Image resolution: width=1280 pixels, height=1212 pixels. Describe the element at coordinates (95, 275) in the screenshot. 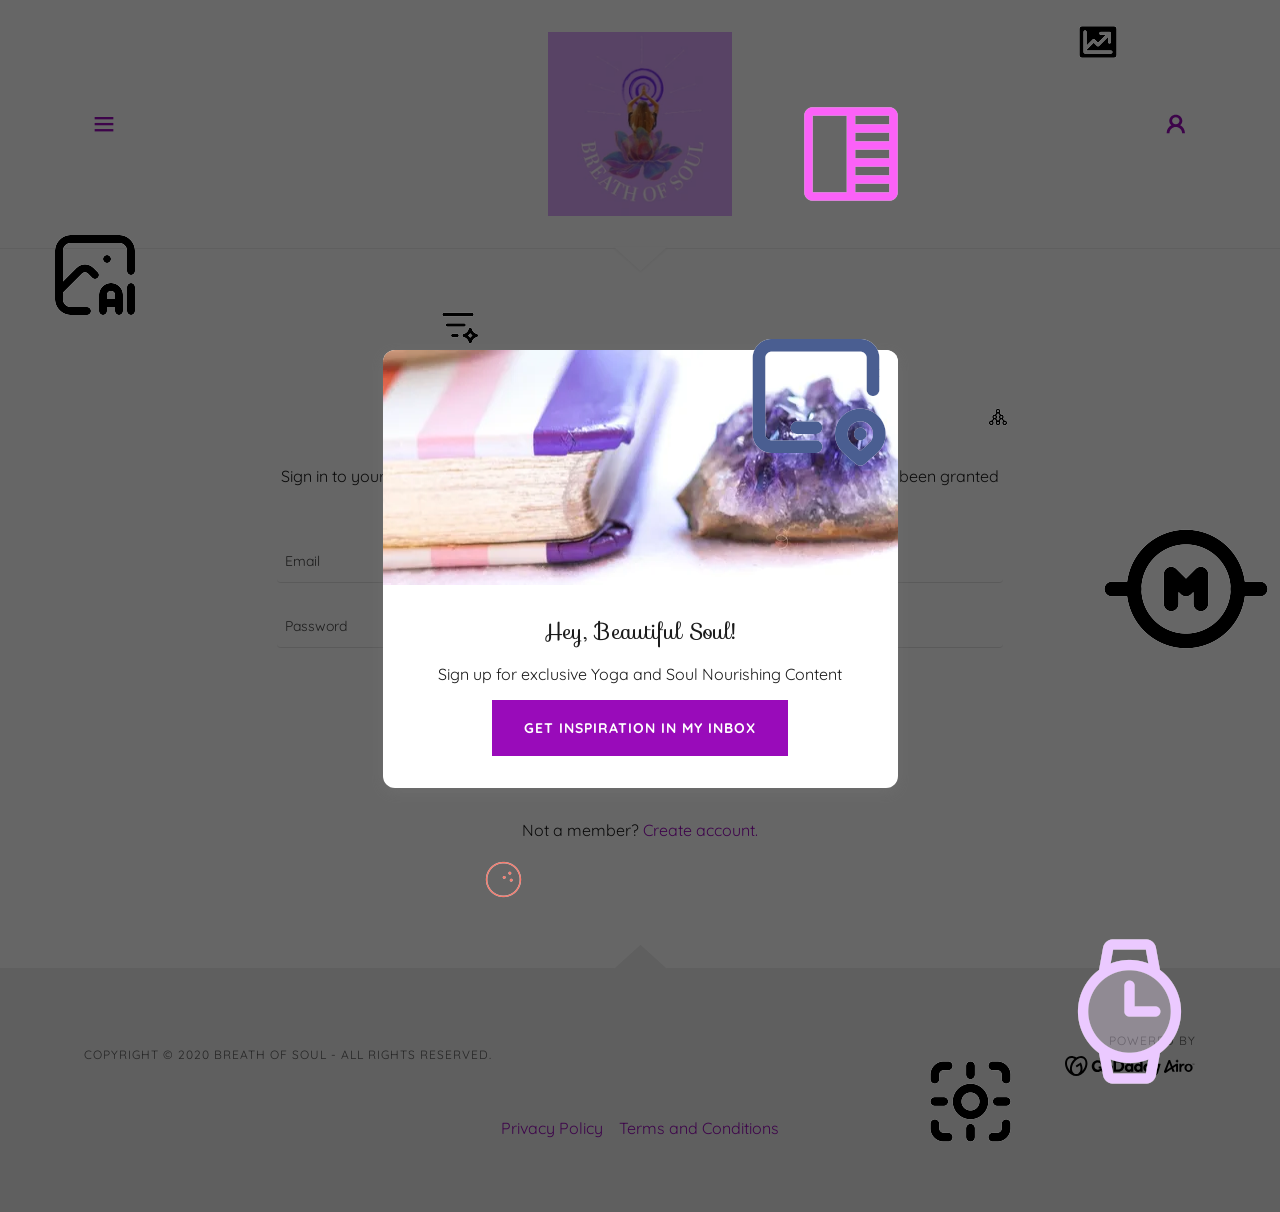

I see `enhance photo with AI tools` at that location.